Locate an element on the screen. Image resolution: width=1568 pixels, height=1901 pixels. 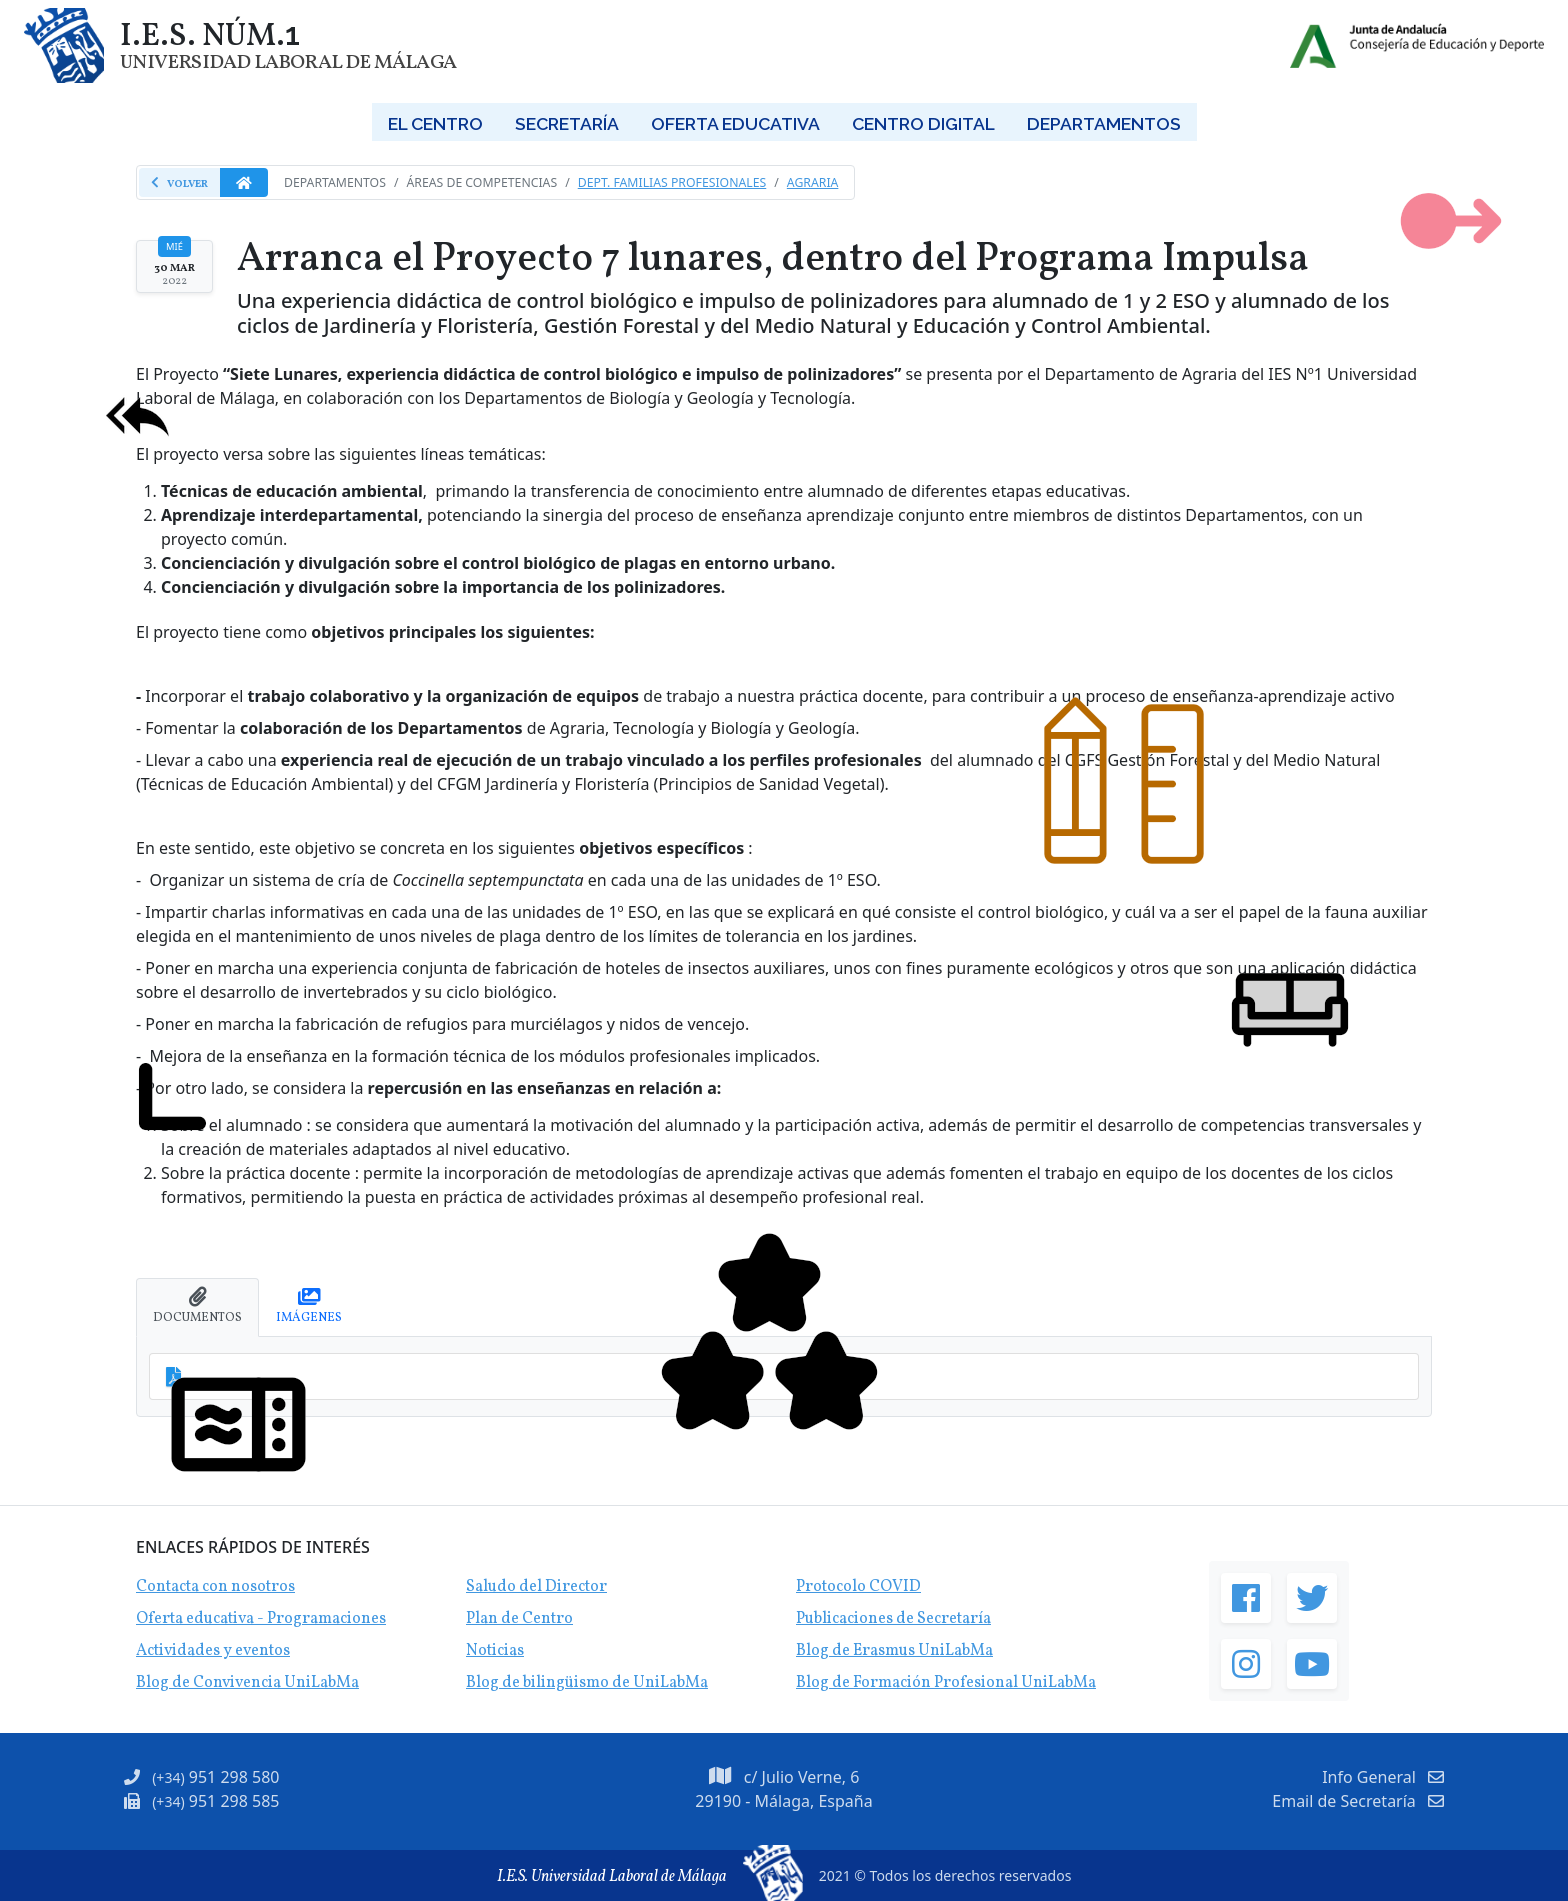
view ratings or reviews is located at coordinates (769, 1331).